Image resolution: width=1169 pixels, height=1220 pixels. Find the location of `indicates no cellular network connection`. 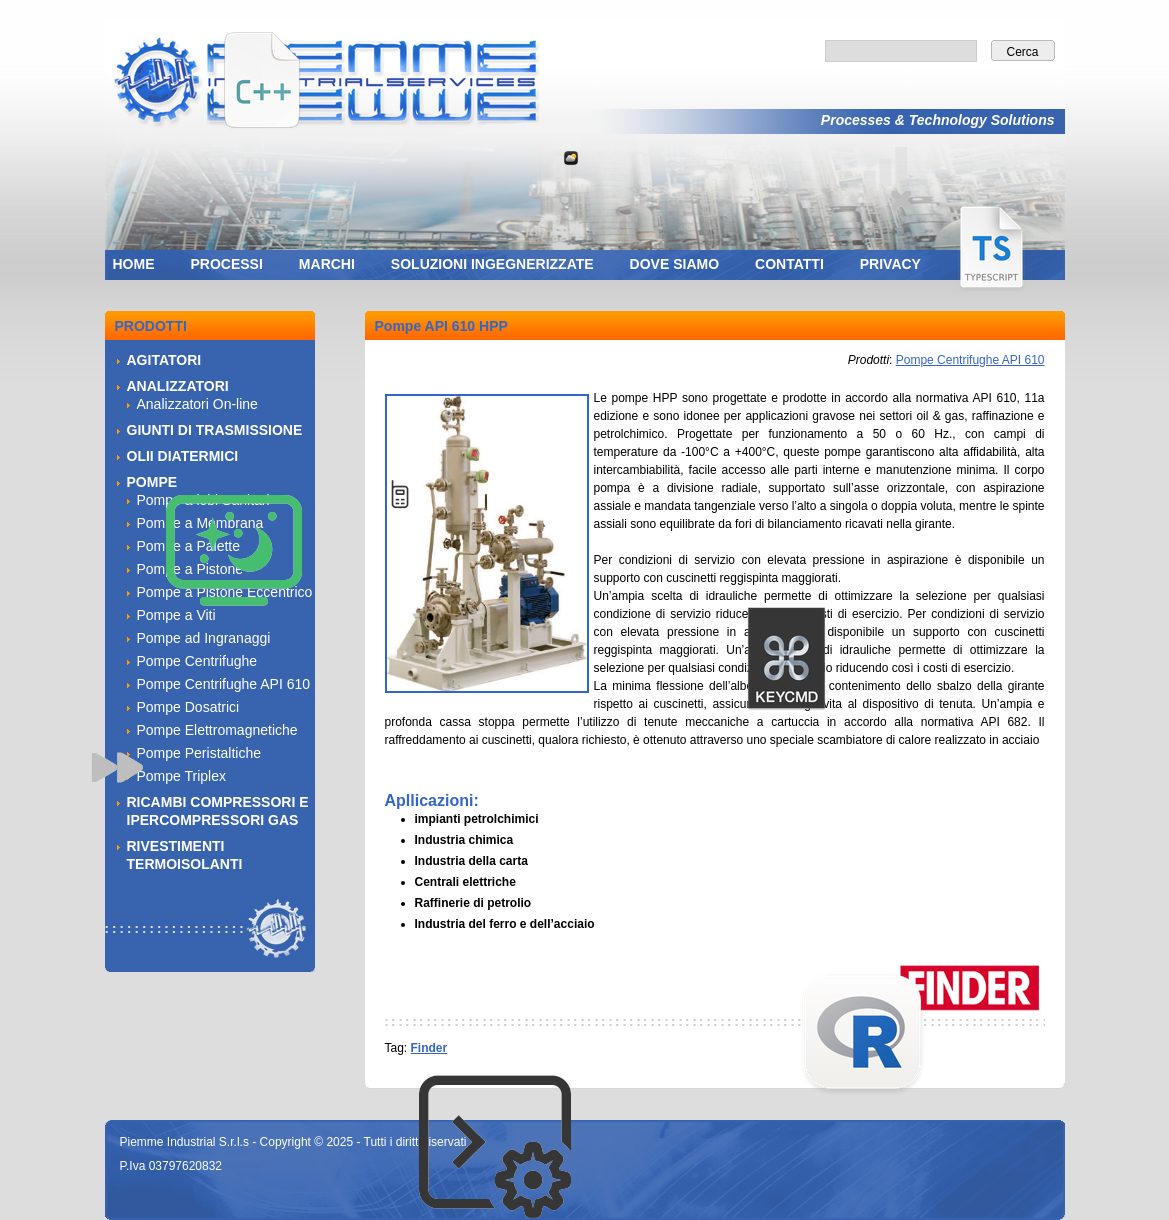

indicates no cellular network connection is located at coordinates (879, 178).